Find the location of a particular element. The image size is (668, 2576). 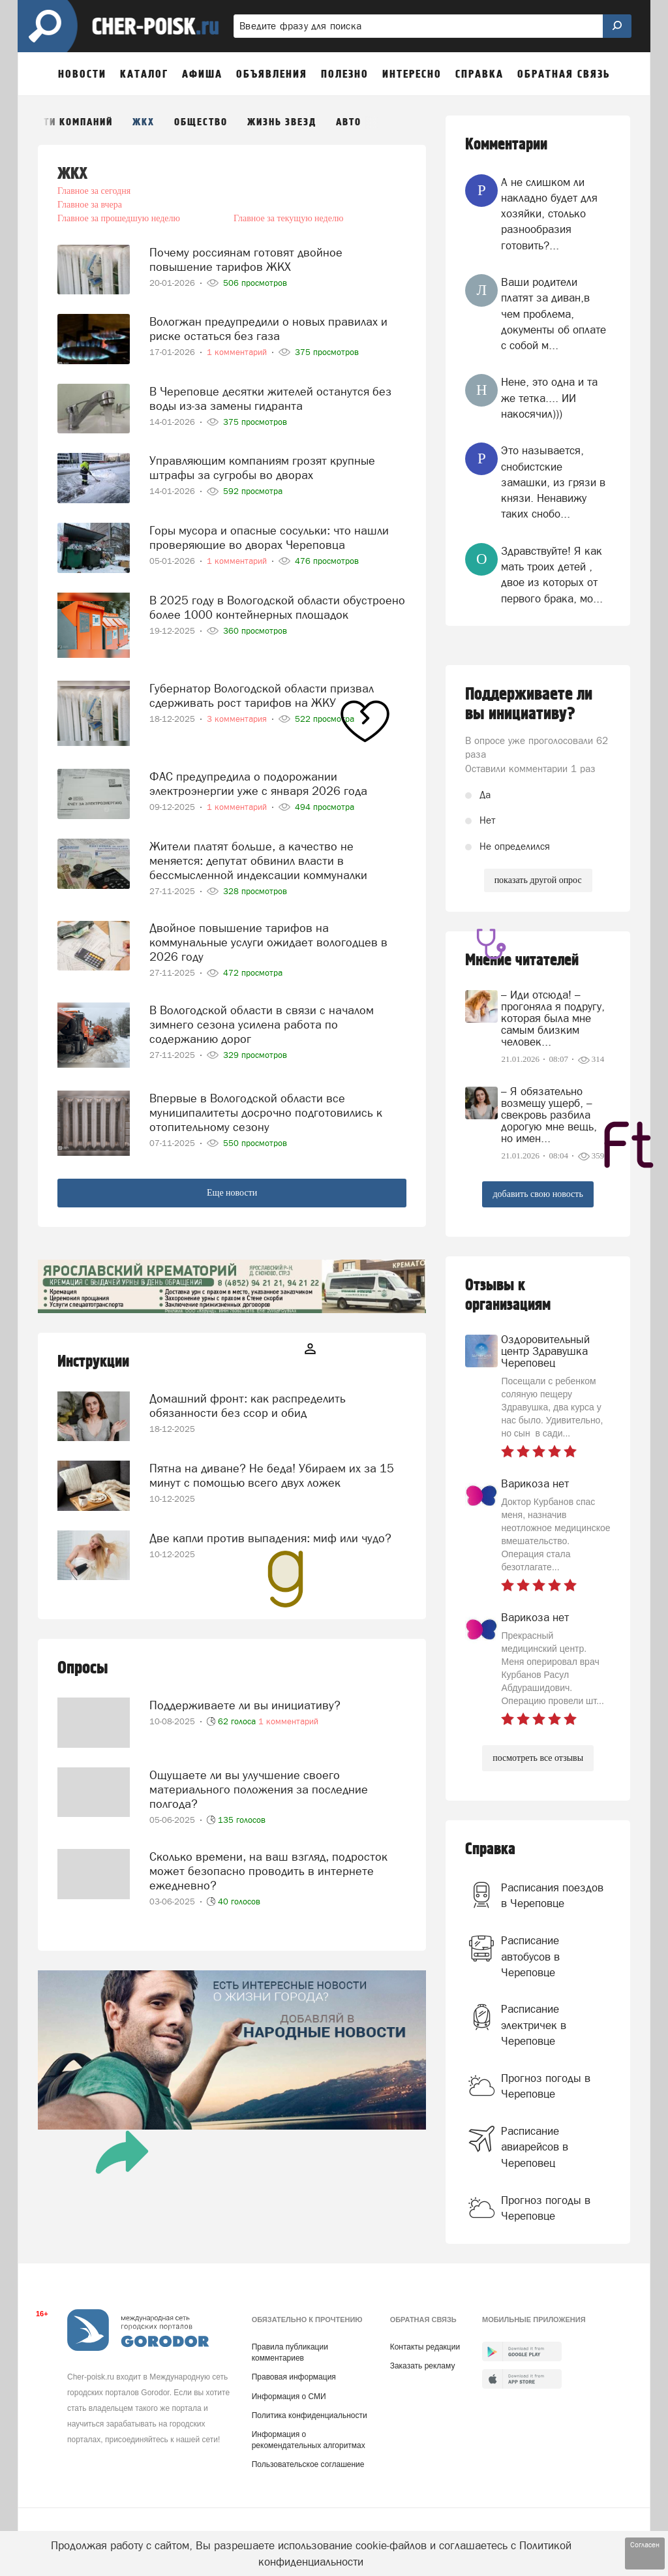

remove from favorites is located at coordinates (365, 719).